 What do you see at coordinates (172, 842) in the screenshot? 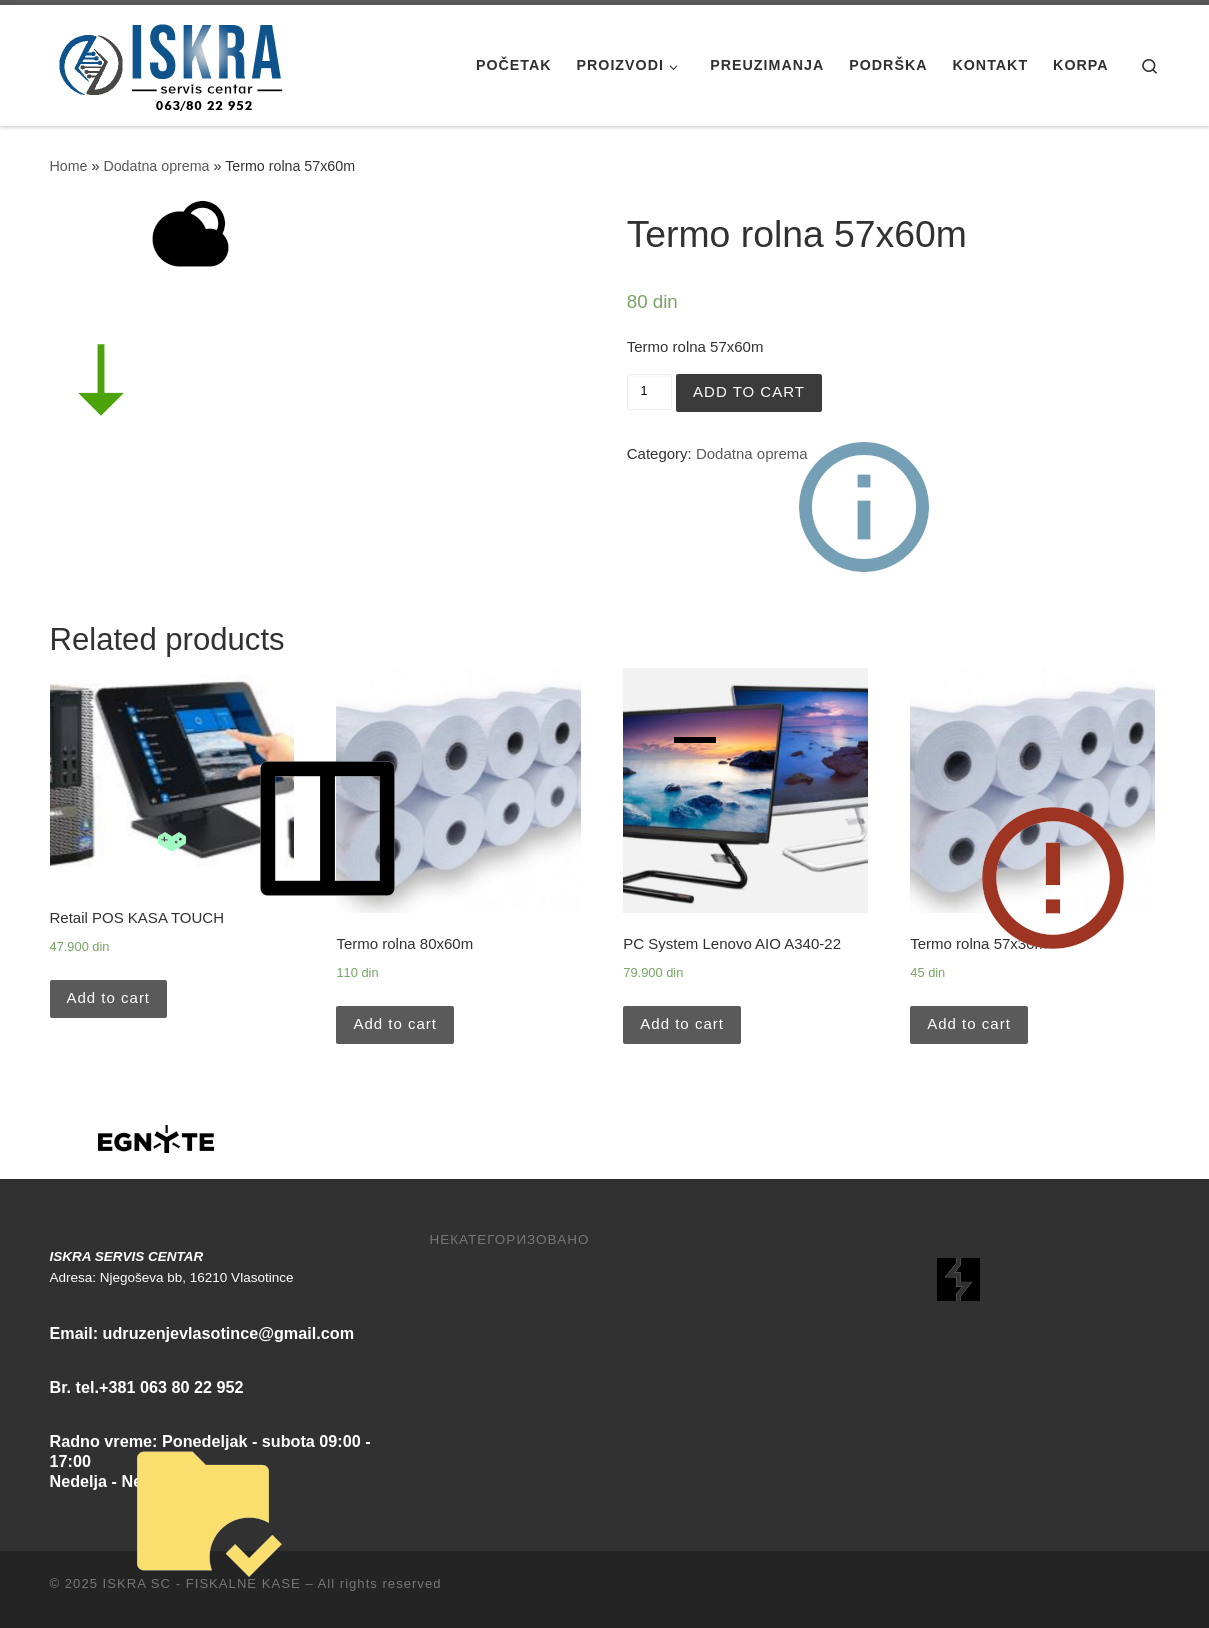
I see `open YouTube Gaming app` at bounding box center [172, 842].